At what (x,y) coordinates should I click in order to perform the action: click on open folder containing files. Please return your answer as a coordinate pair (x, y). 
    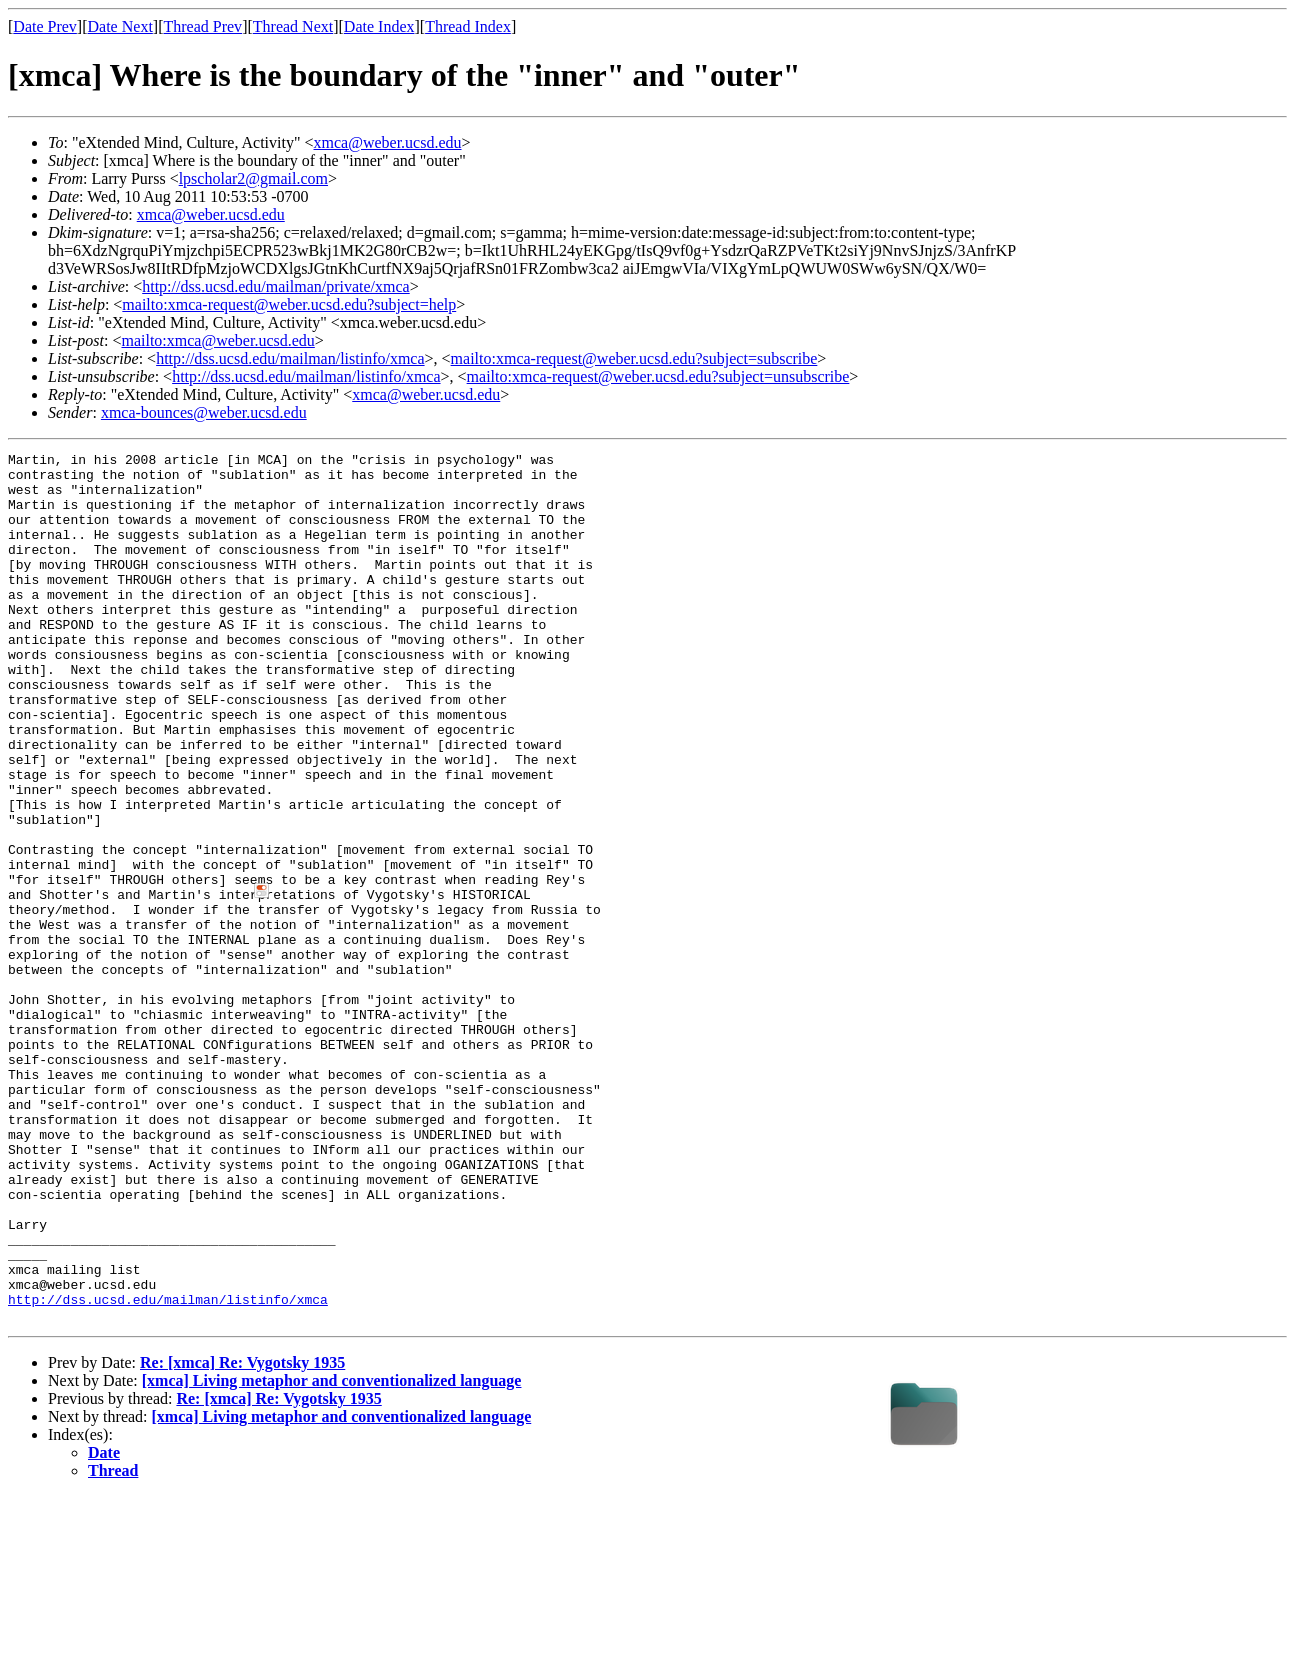
    Looking at the image, I should click on (924, 1414).